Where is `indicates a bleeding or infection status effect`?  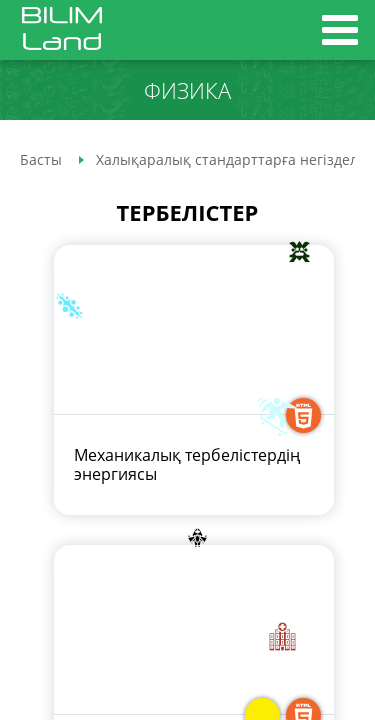 indicates a bleeding or infection status effect is located at coordinates (69, 305).